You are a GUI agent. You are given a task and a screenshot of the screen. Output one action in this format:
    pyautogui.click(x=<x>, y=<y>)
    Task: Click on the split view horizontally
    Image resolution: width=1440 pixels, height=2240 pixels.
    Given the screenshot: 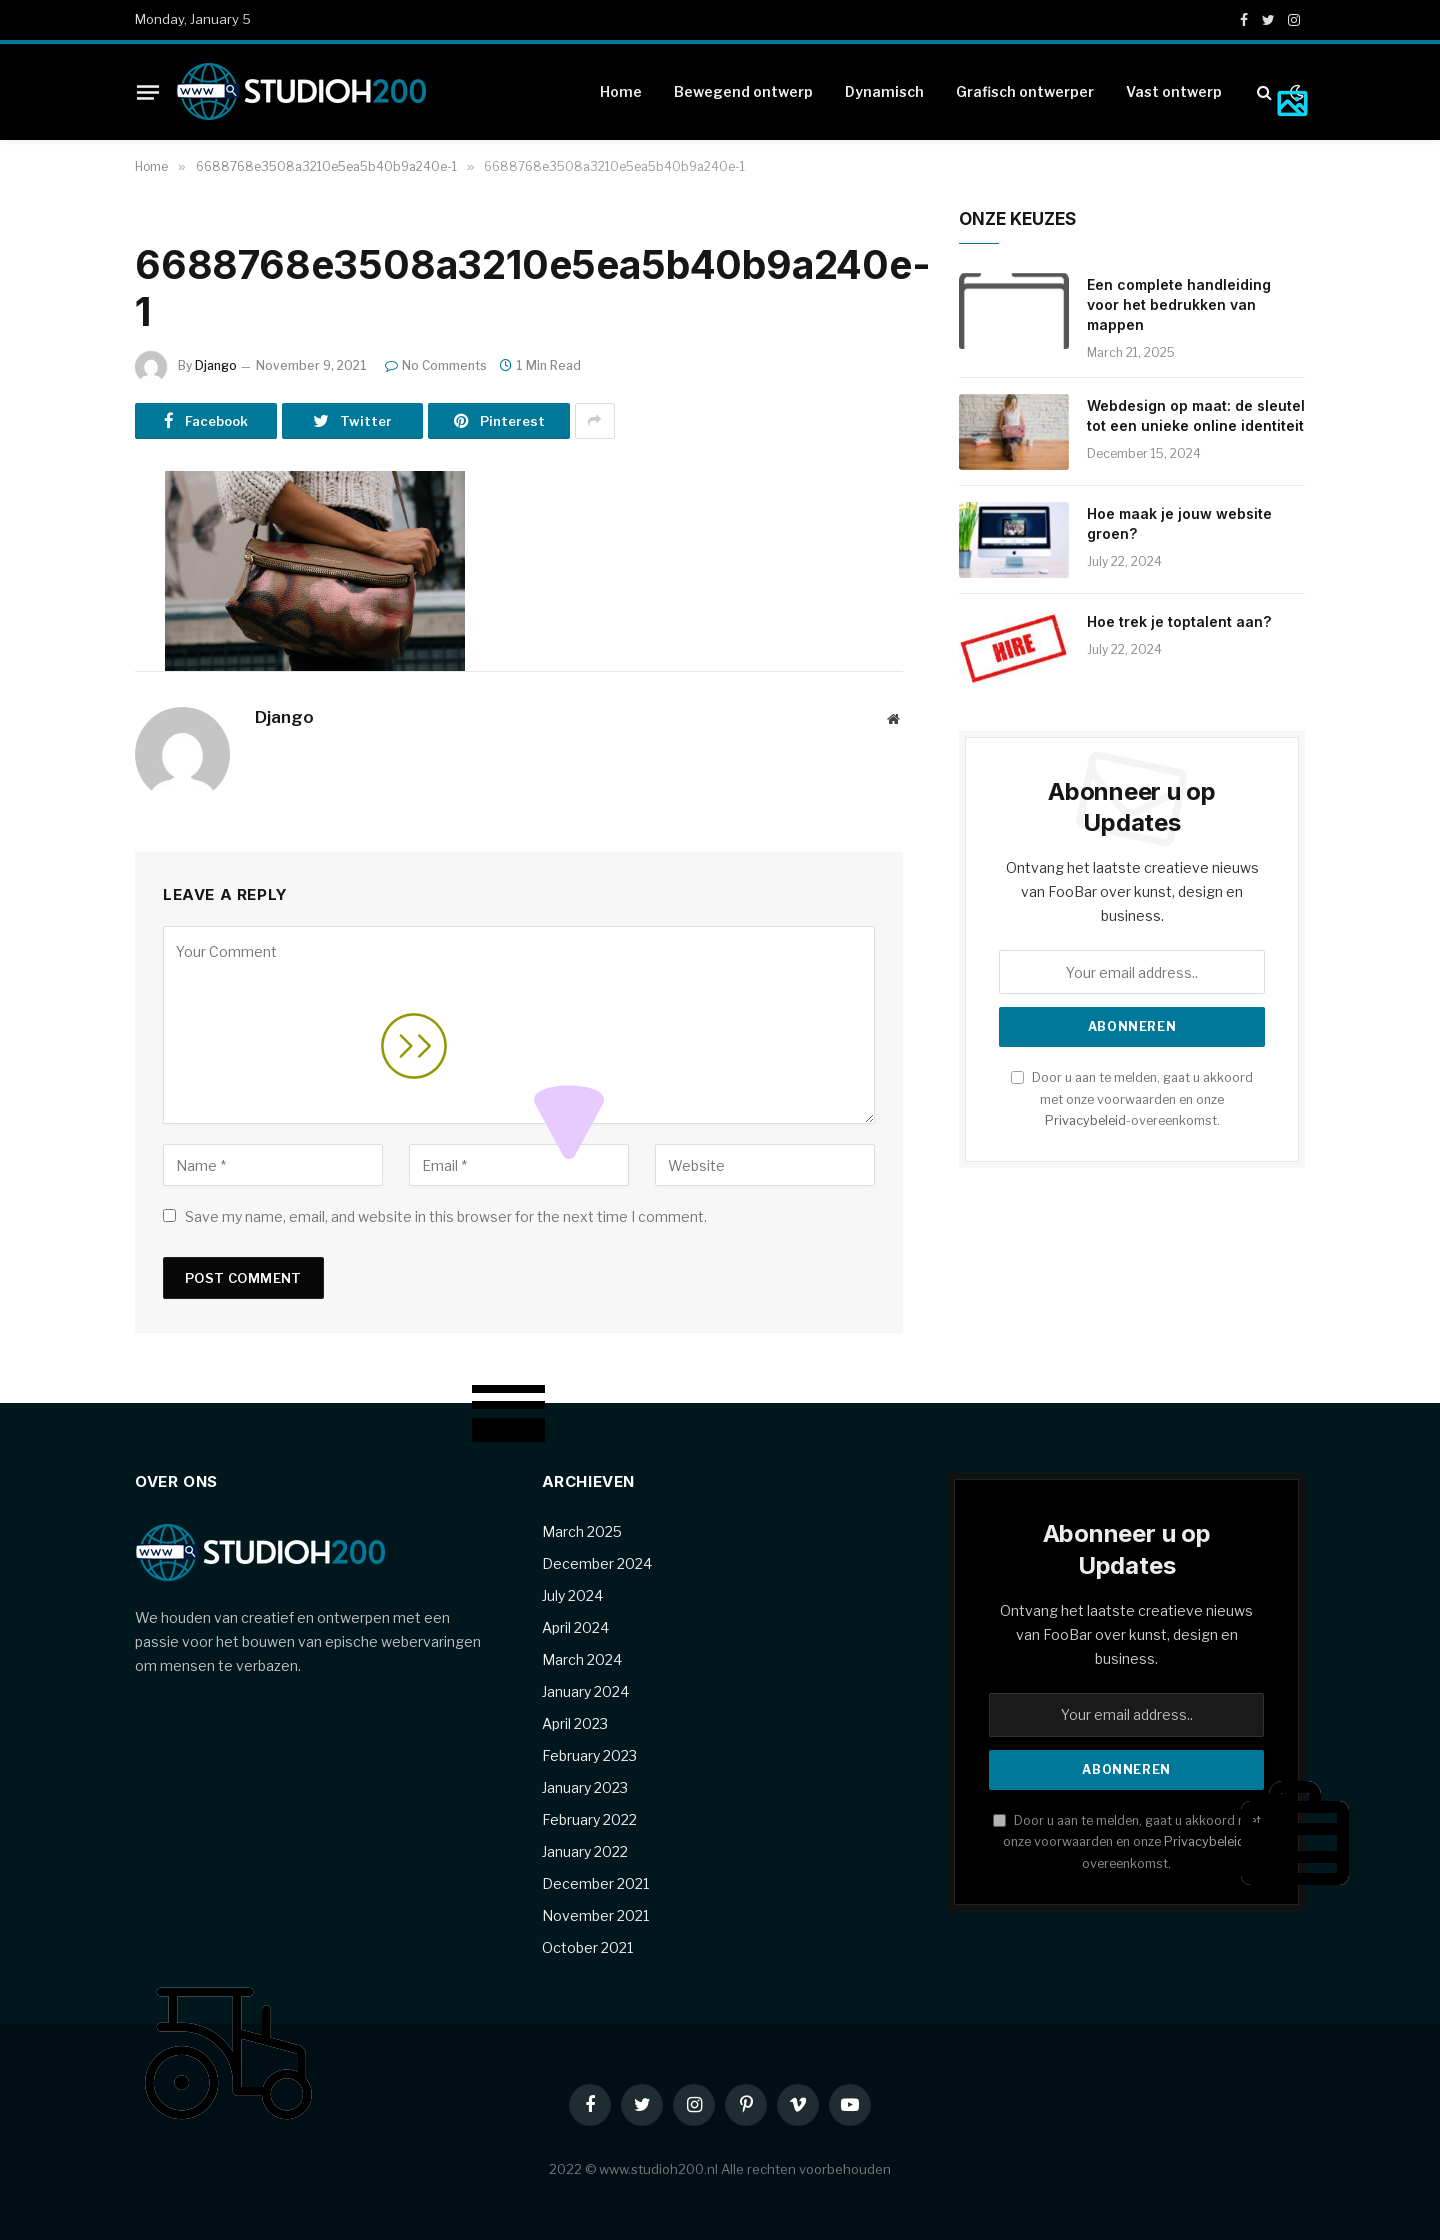 What is the action you would take?
    pyautogui.click(x=508, y=1413)
    